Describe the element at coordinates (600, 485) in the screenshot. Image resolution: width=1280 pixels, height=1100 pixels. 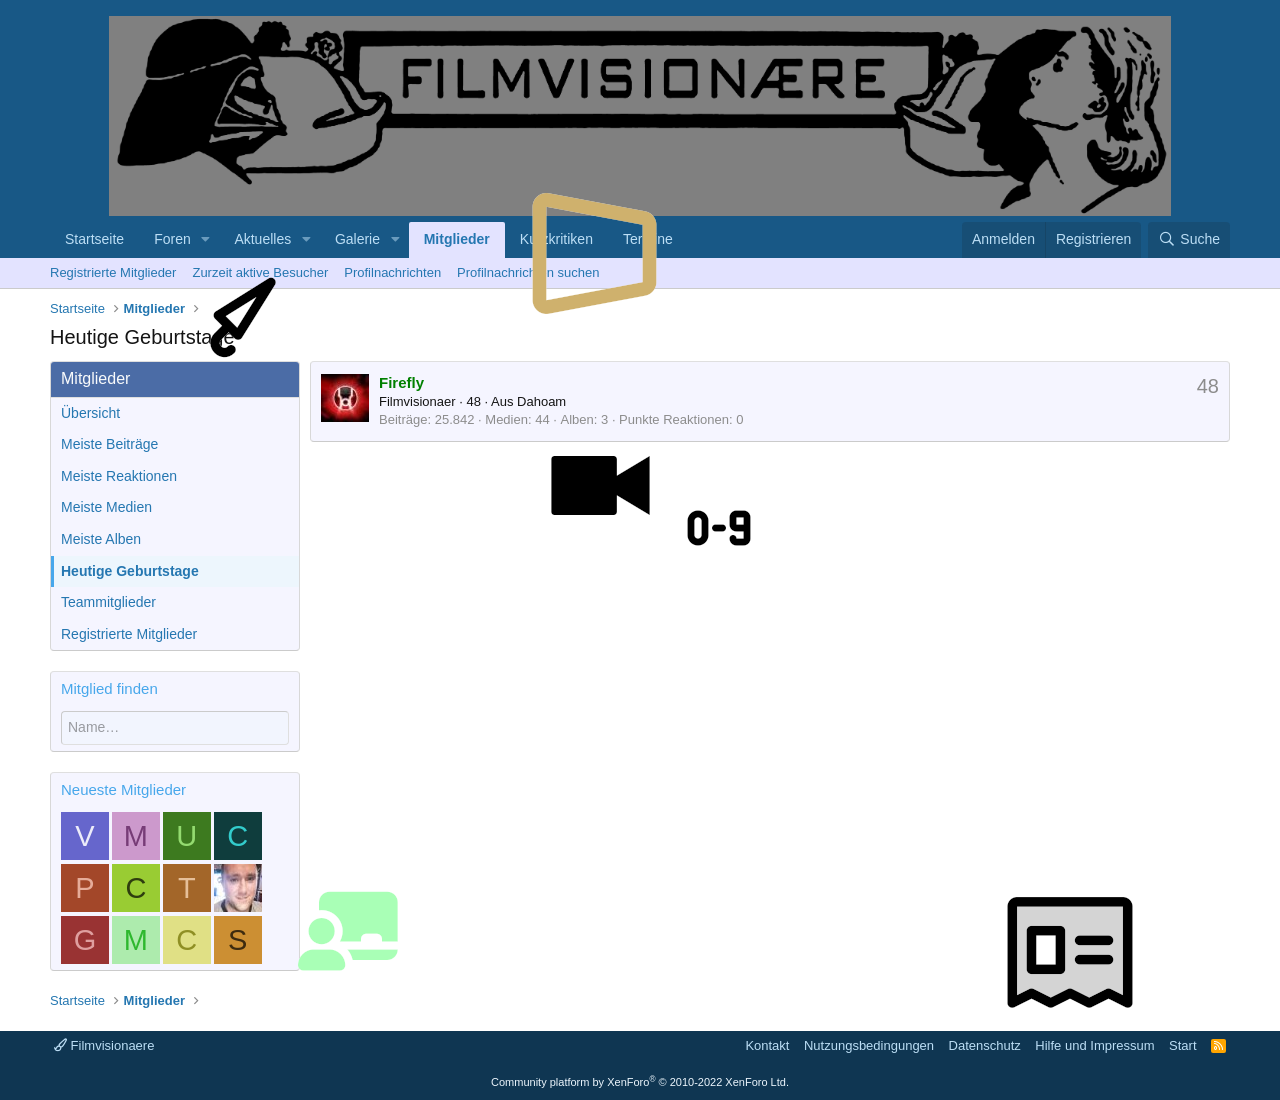
I see `start a video call` at that location.